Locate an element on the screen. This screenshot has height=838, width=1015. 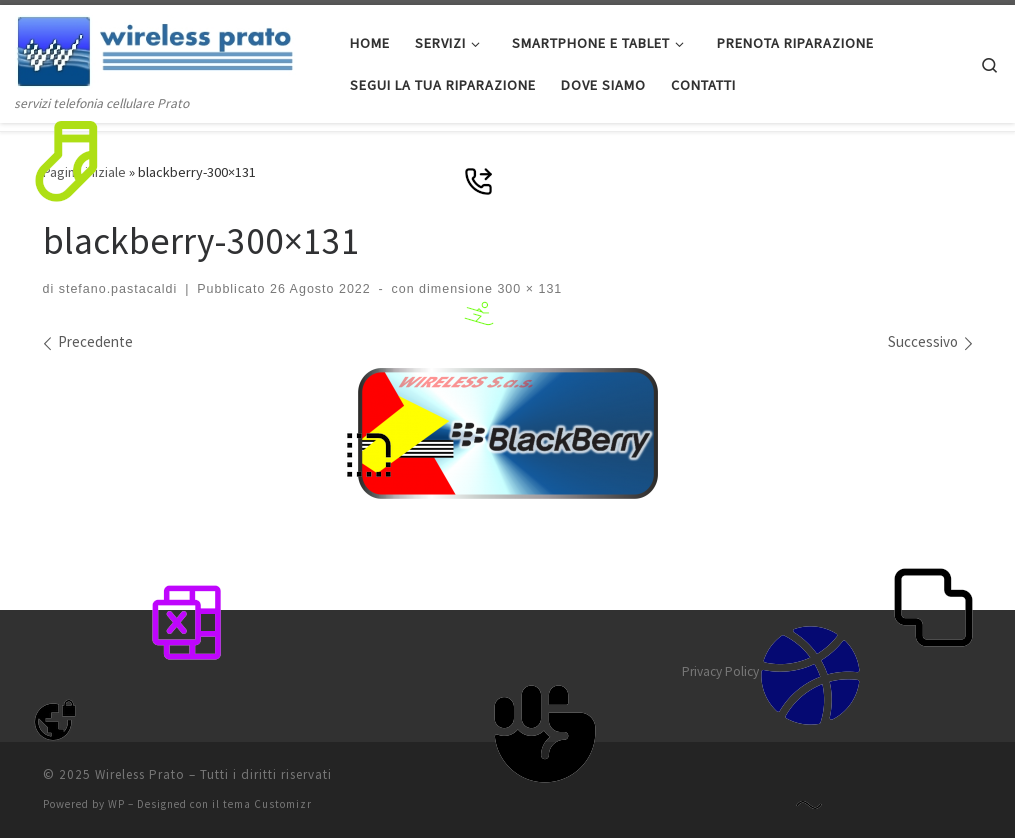
merge or combine selected items is located at coordinates (933, 607).